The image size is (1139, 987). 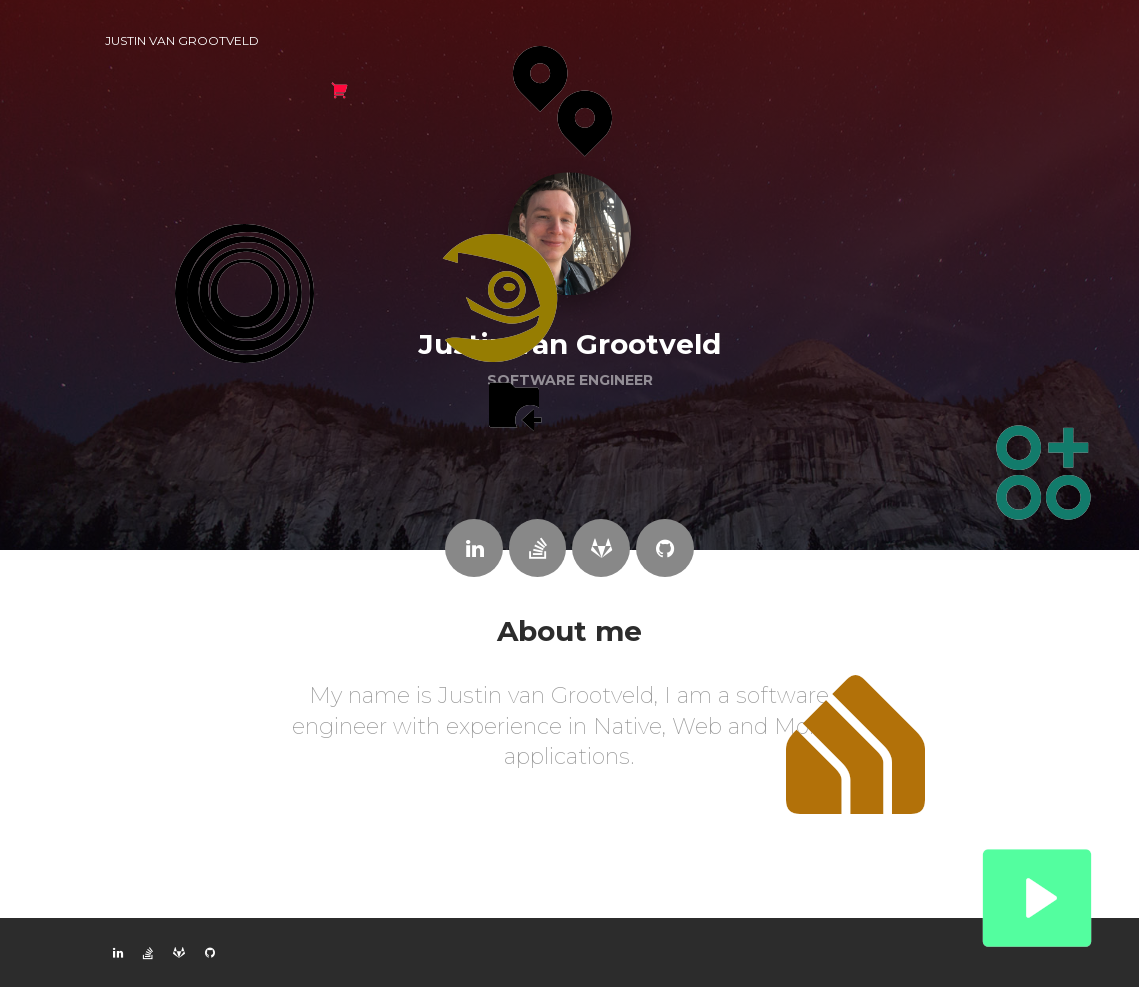 What do you see at coordinates (1037, 898) in the screenshot?
I see `play a video or movie` at bounding box center [1037, 898].